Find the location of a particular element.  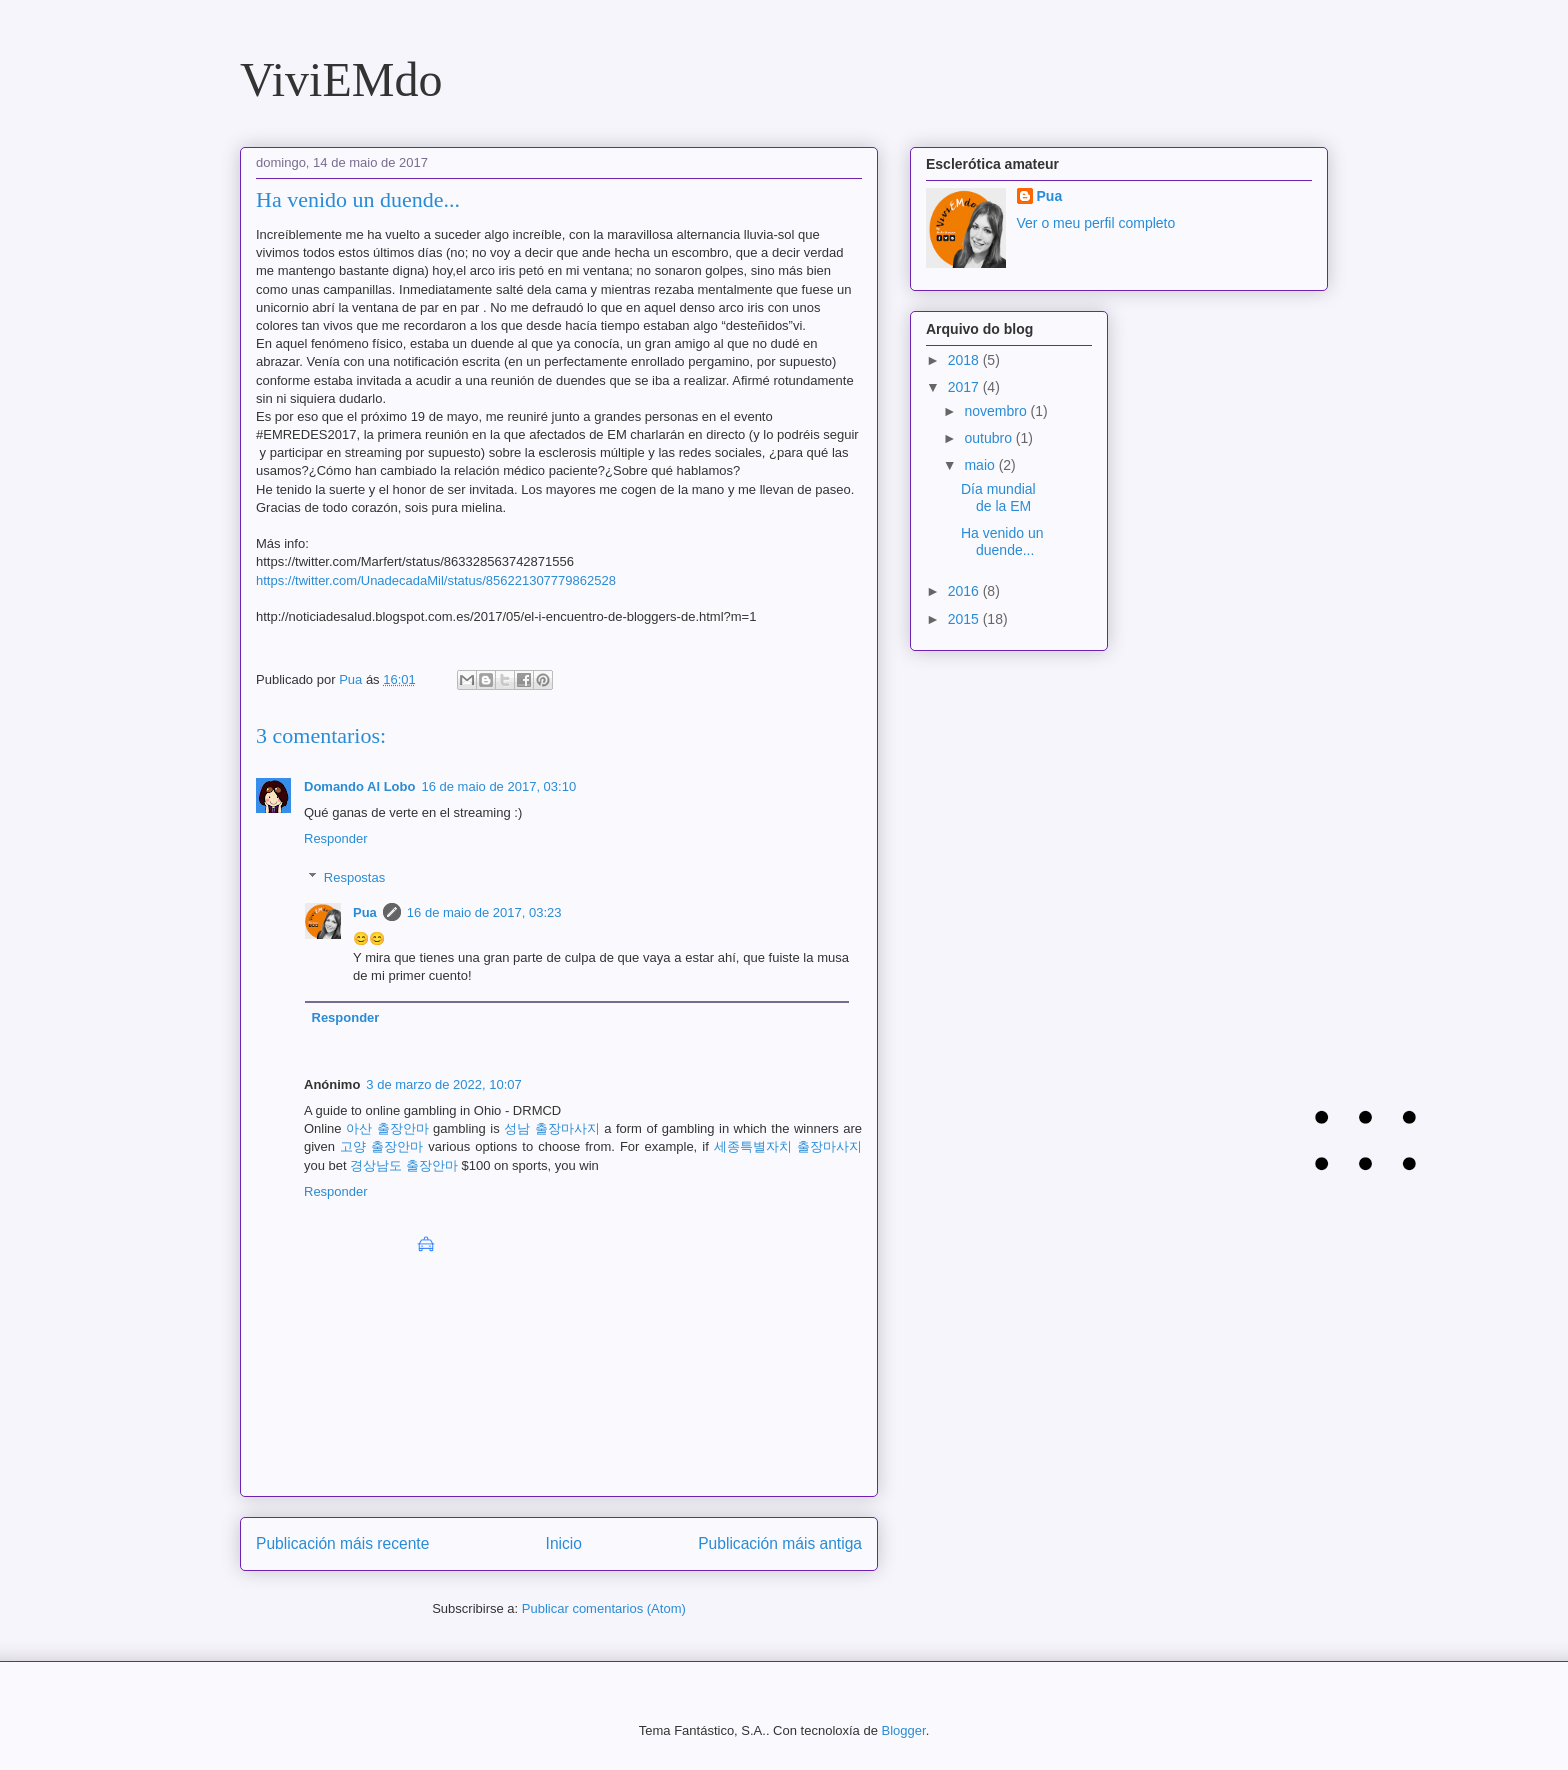

drag to reorder items is located at coordinates (1365, 1140).